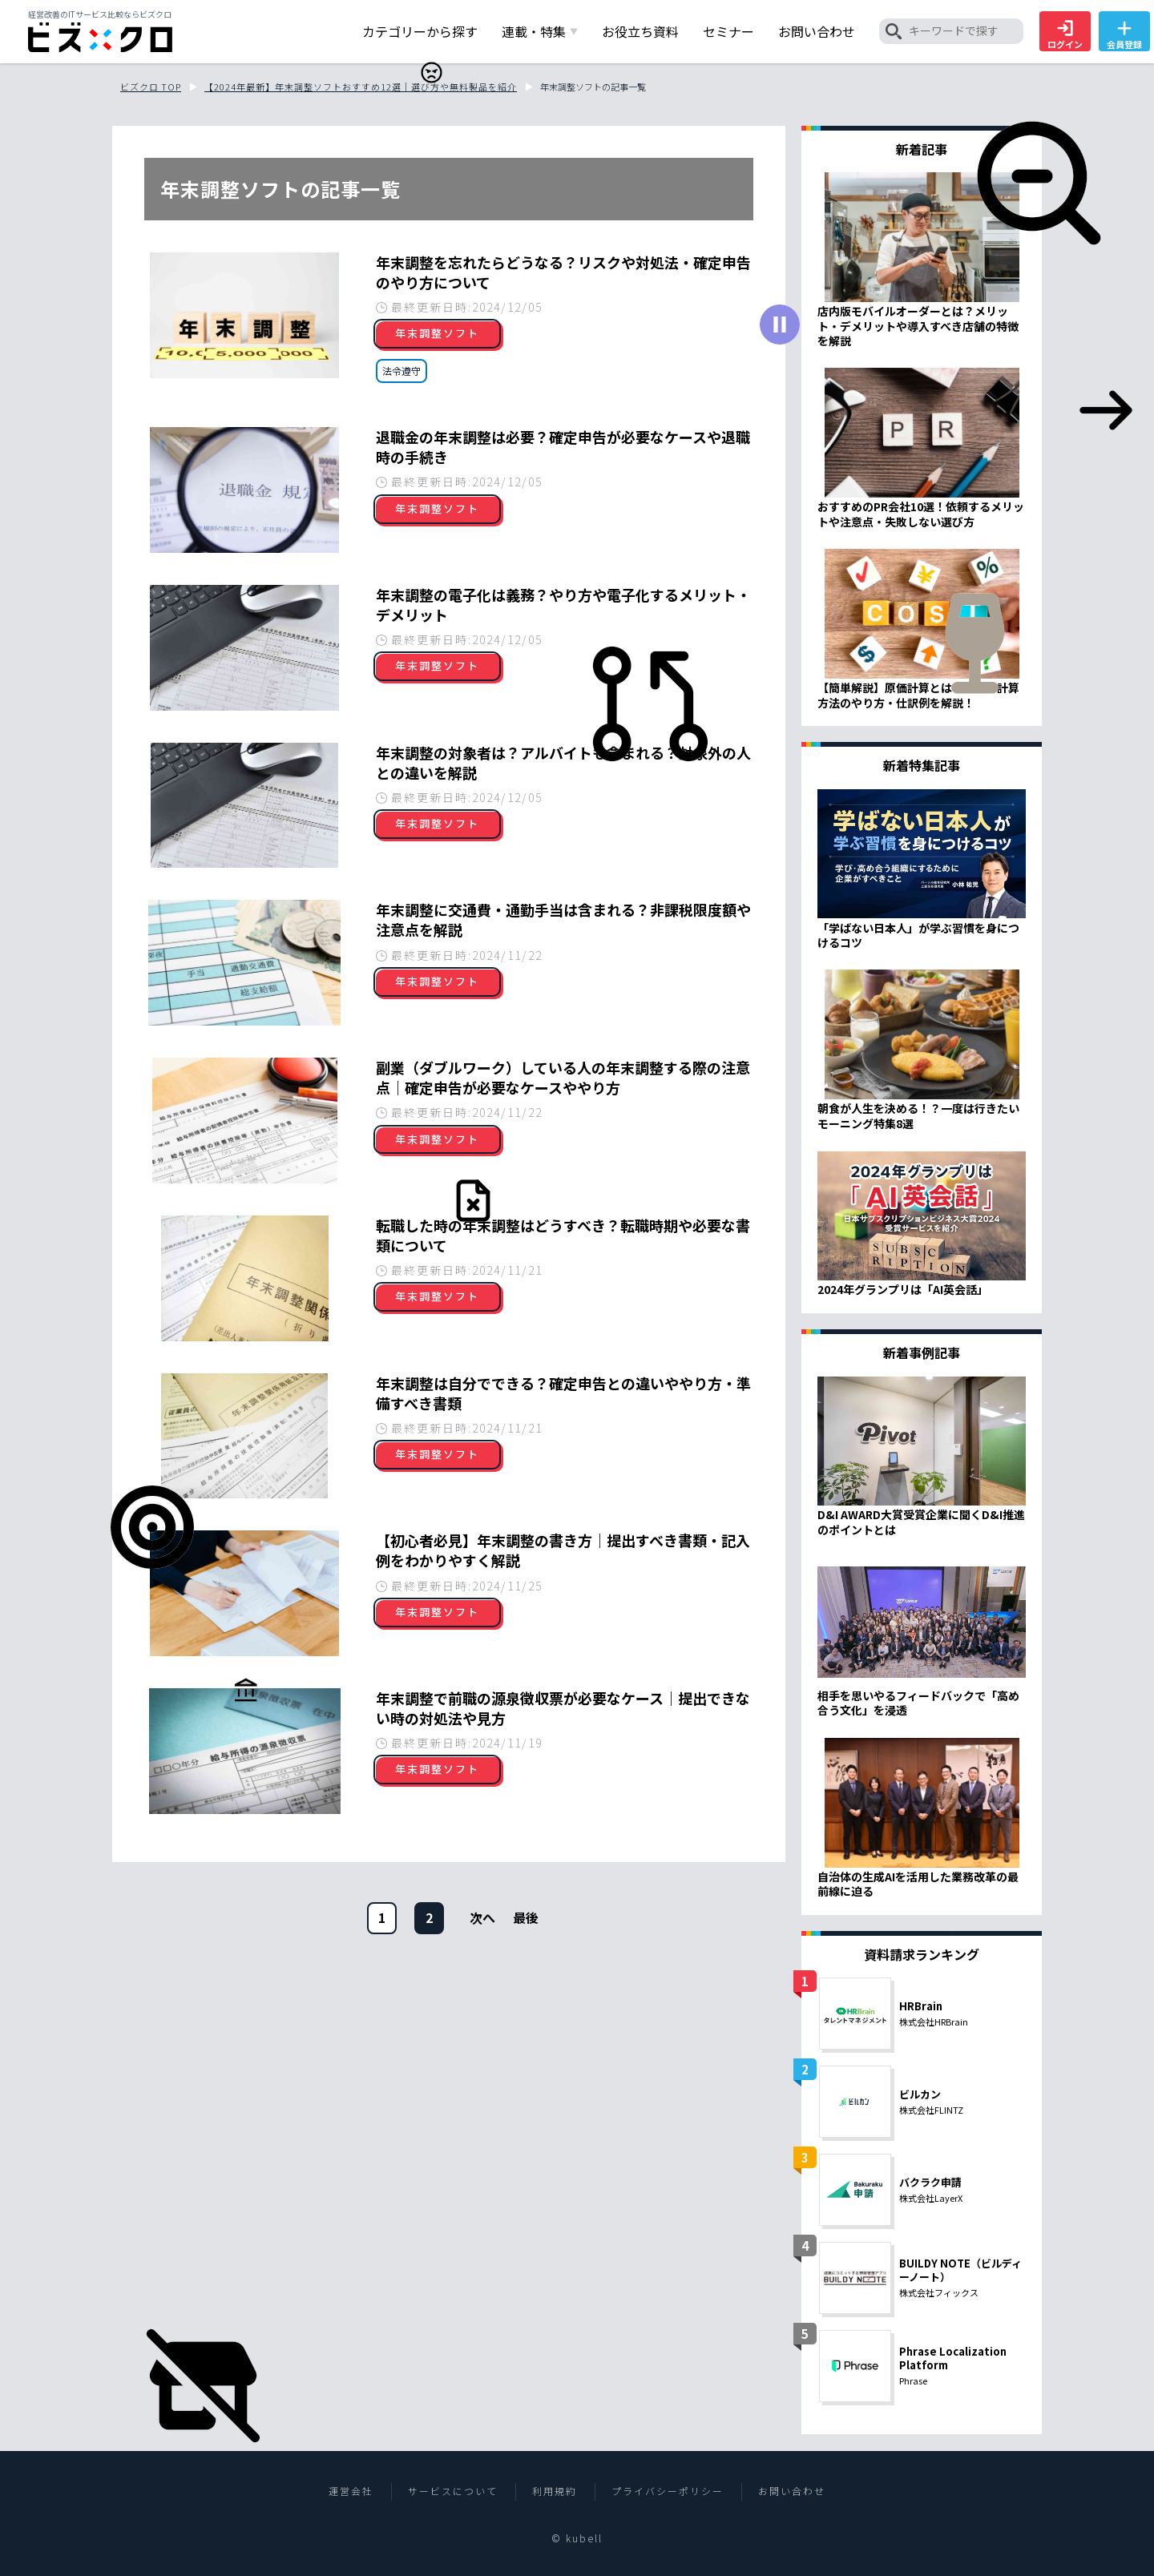 This screenshot has height=2576, width=1154. What do you see at coordinates (645, 703) in the screenshot?
I see `create a new pull request` at bounding box center [645, 703].